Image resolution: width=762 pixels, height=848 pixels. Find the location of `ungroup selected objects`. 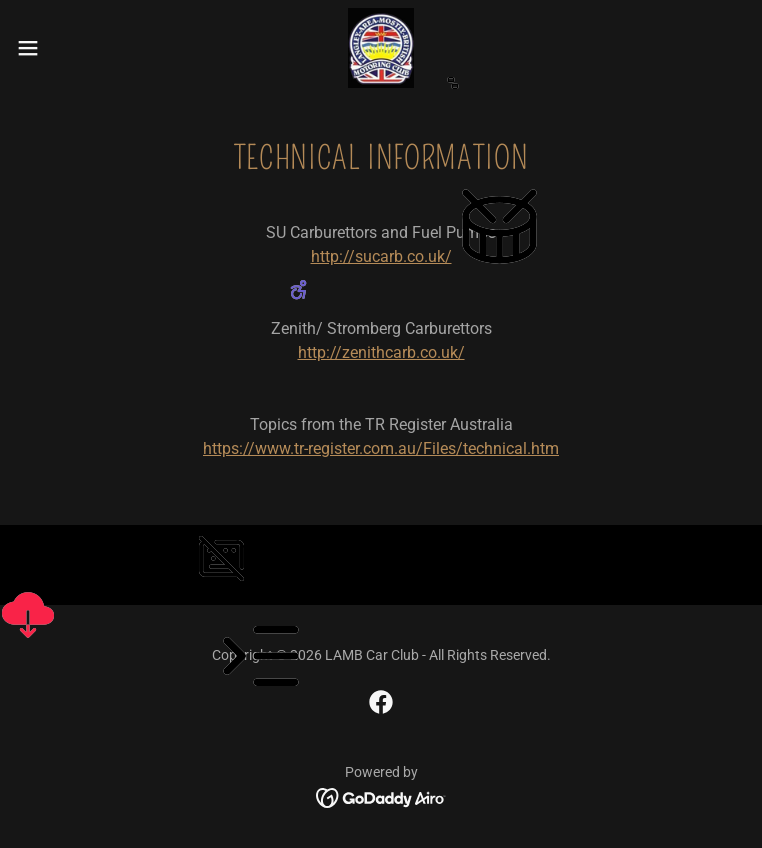

ungroup selected objects is located at coordinates (453, 83).